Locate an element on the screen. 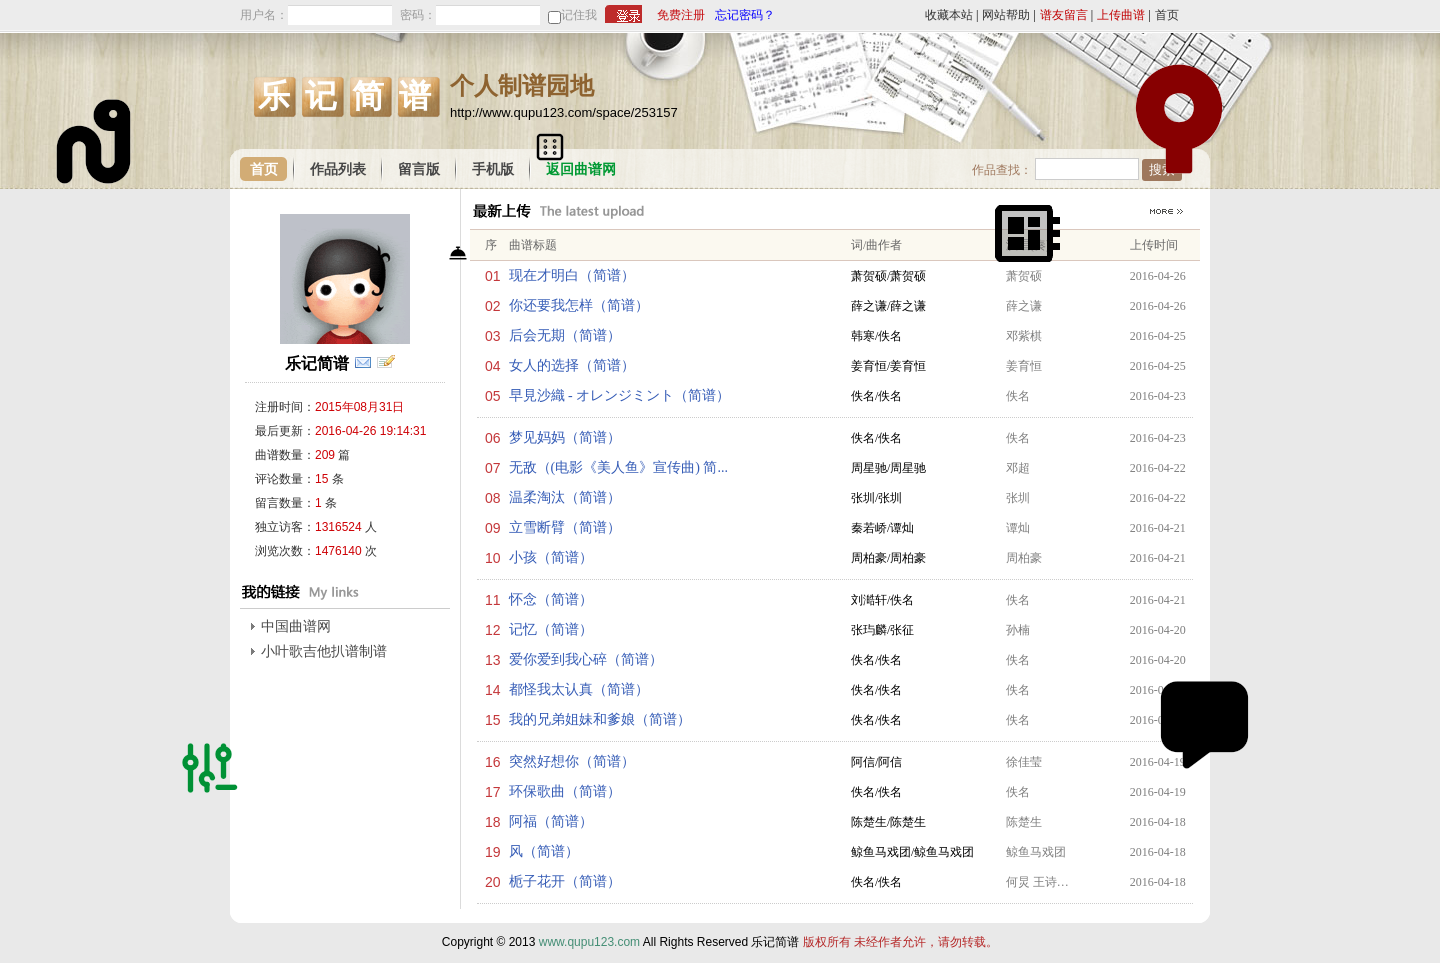 This screenshot has height=963, width=1440. open sourcetree git client is located at coordinates (1179, 119).